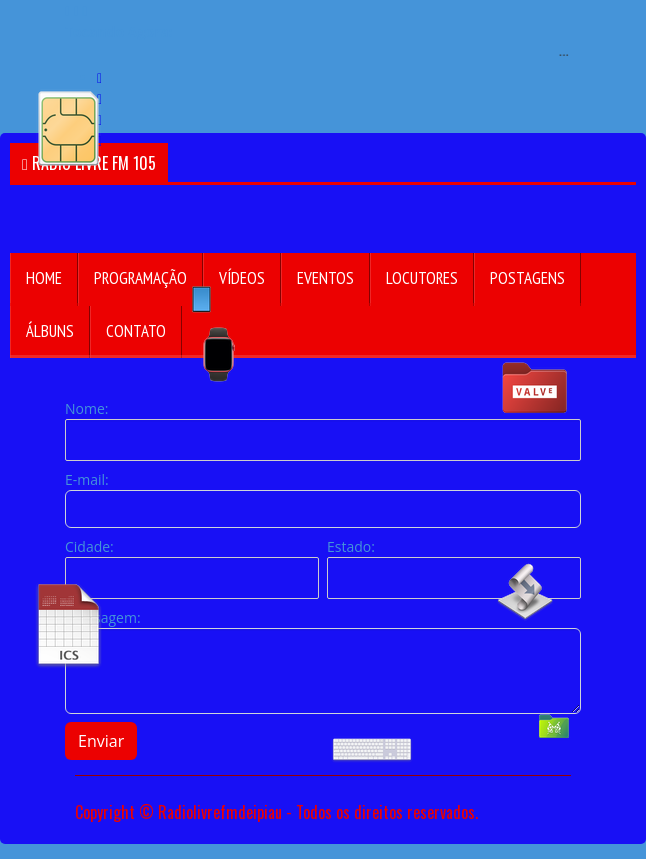 This screenshot has height=859, width=646. I want to click on open or import an ICS calendar file, so click(69, 626).